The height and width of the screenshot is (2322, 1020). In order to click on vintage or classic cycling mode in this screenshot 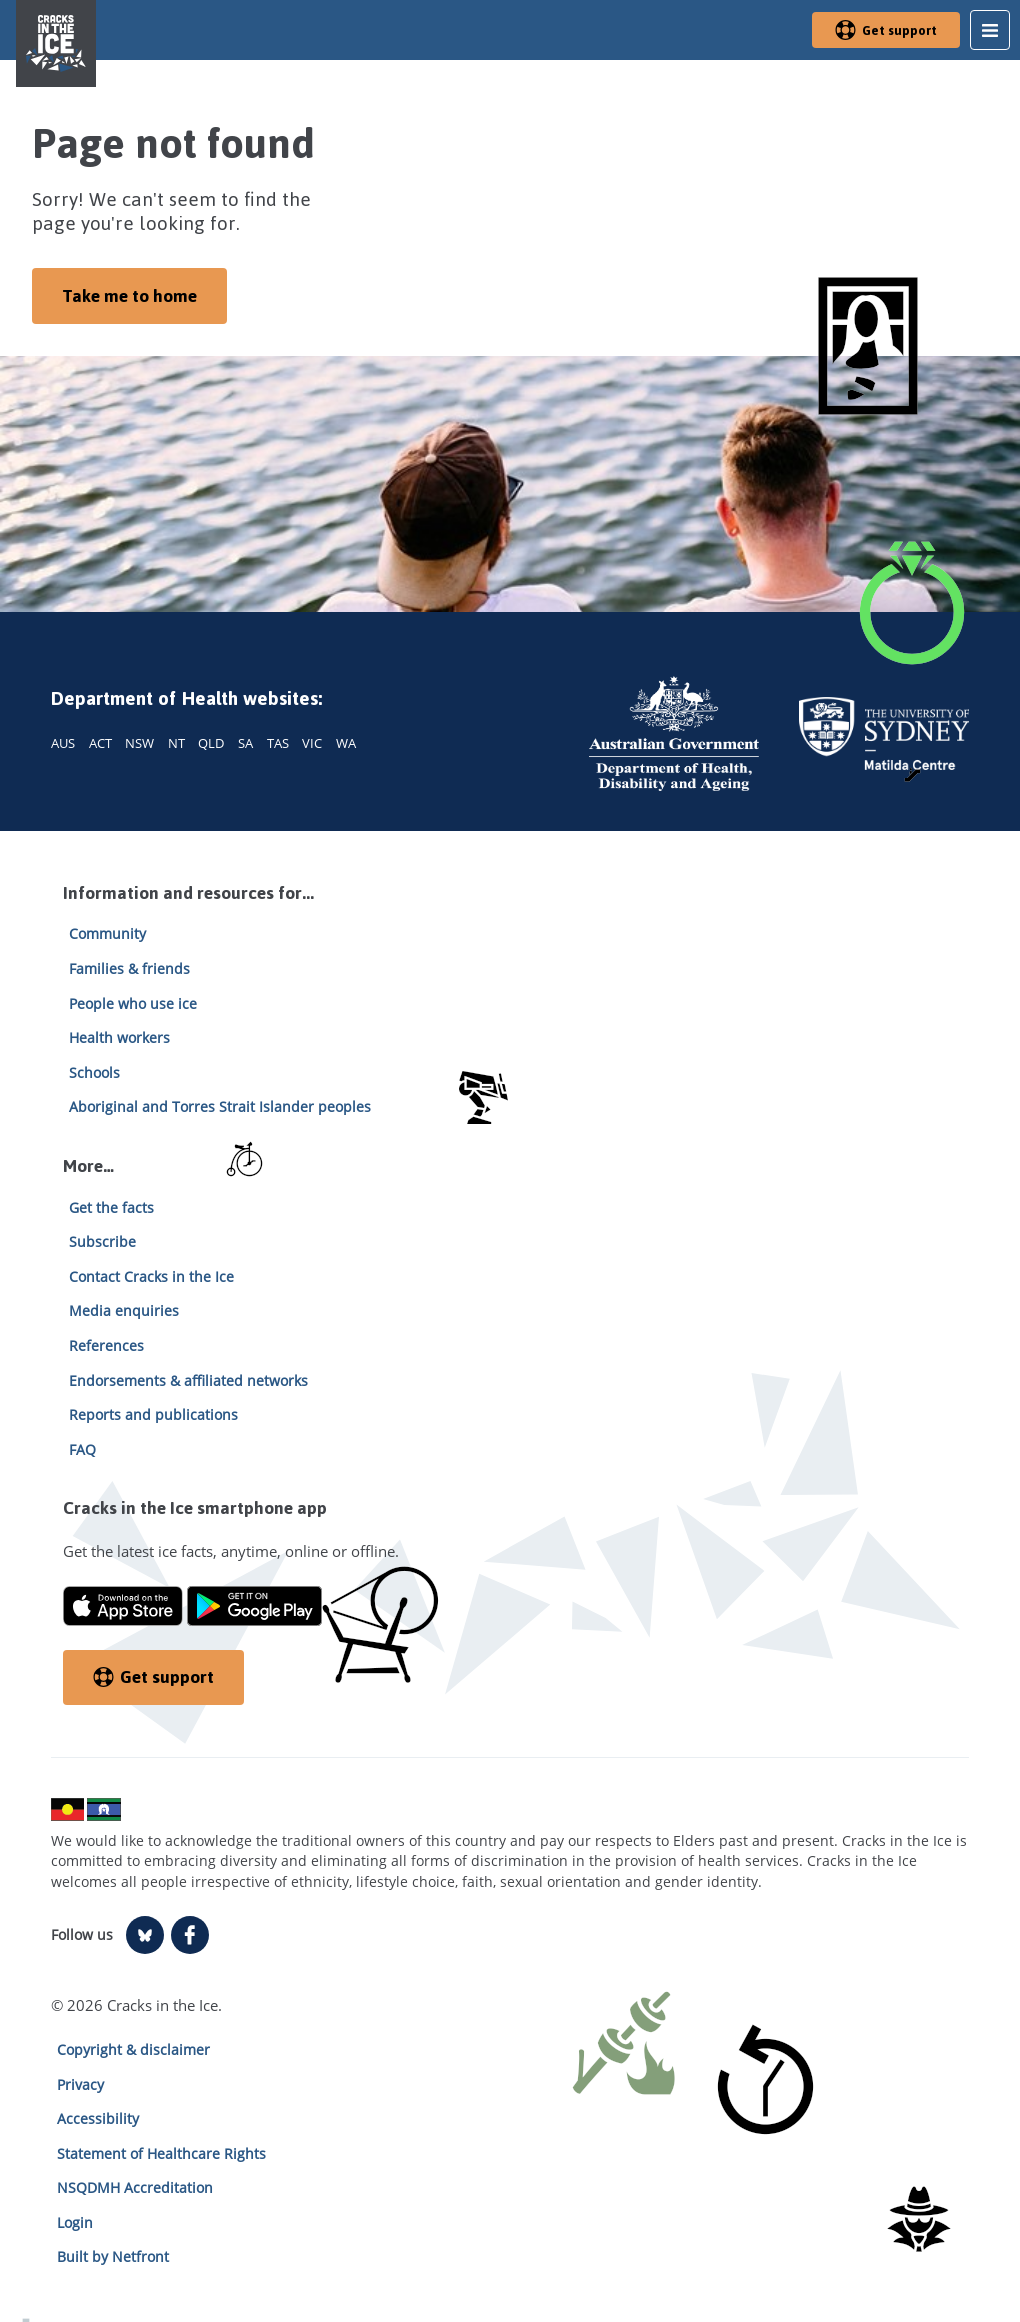, I will do `click(244, 1158)`.